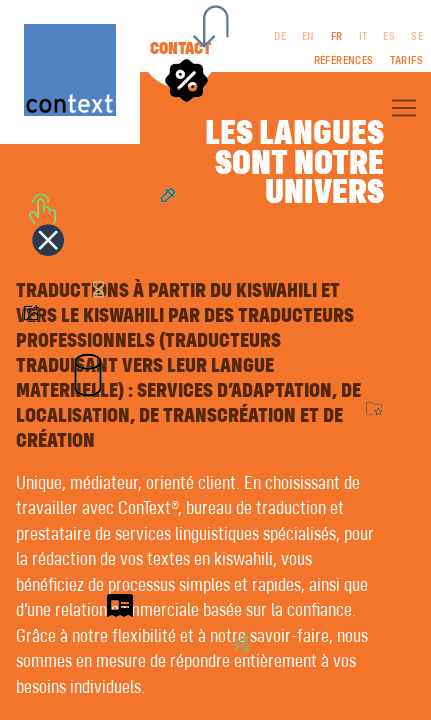 This screenshot has width=431, height=720. I want to click on undo or reverse last action, so click(212, 26).